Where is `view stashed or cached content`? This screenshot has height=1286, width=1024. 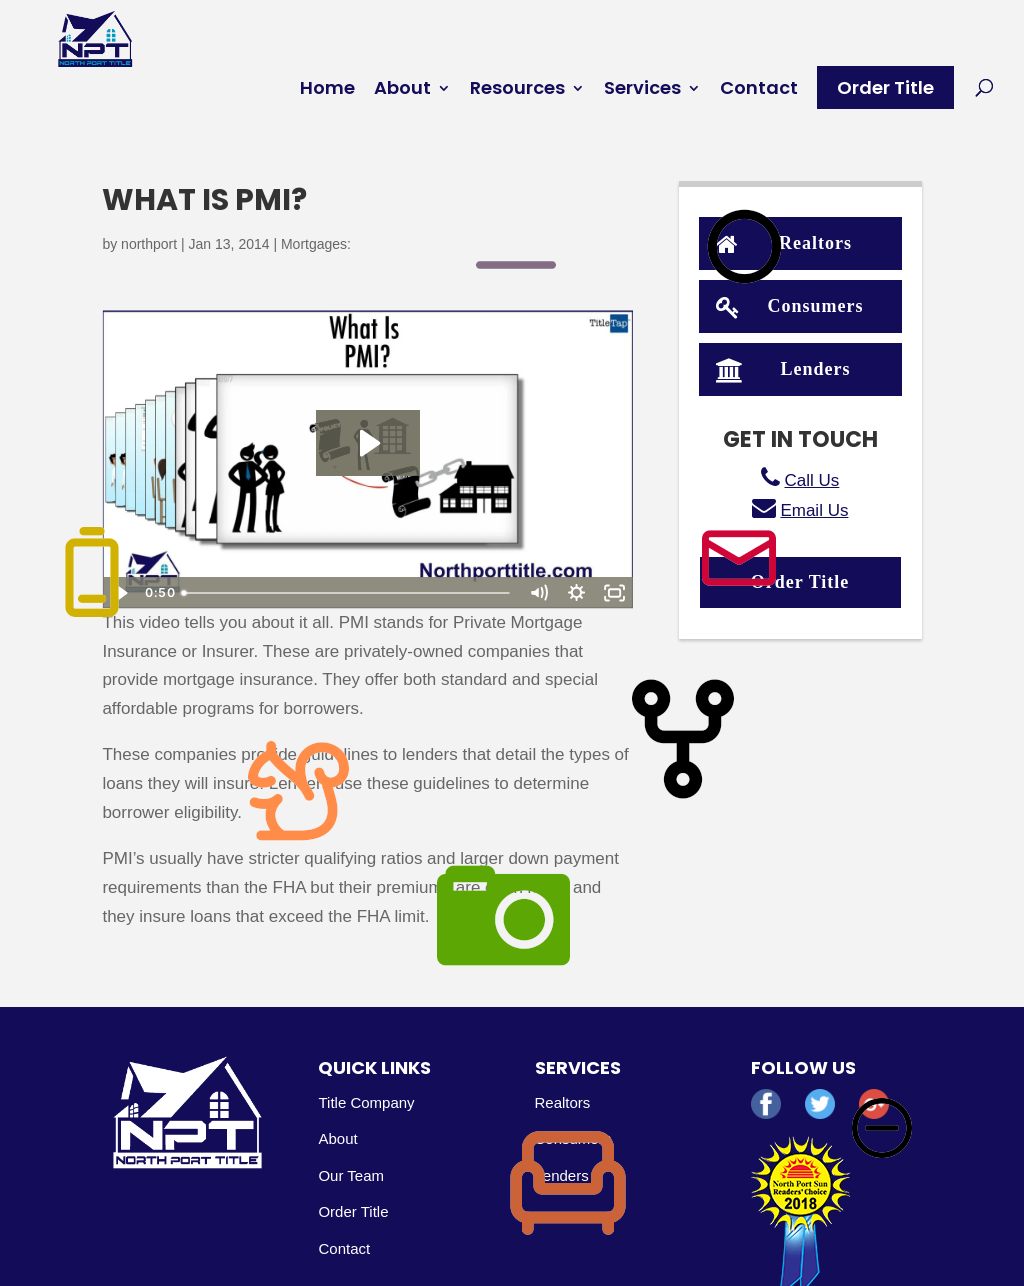
view stashed or cached content is located at coordinates (296, 794).